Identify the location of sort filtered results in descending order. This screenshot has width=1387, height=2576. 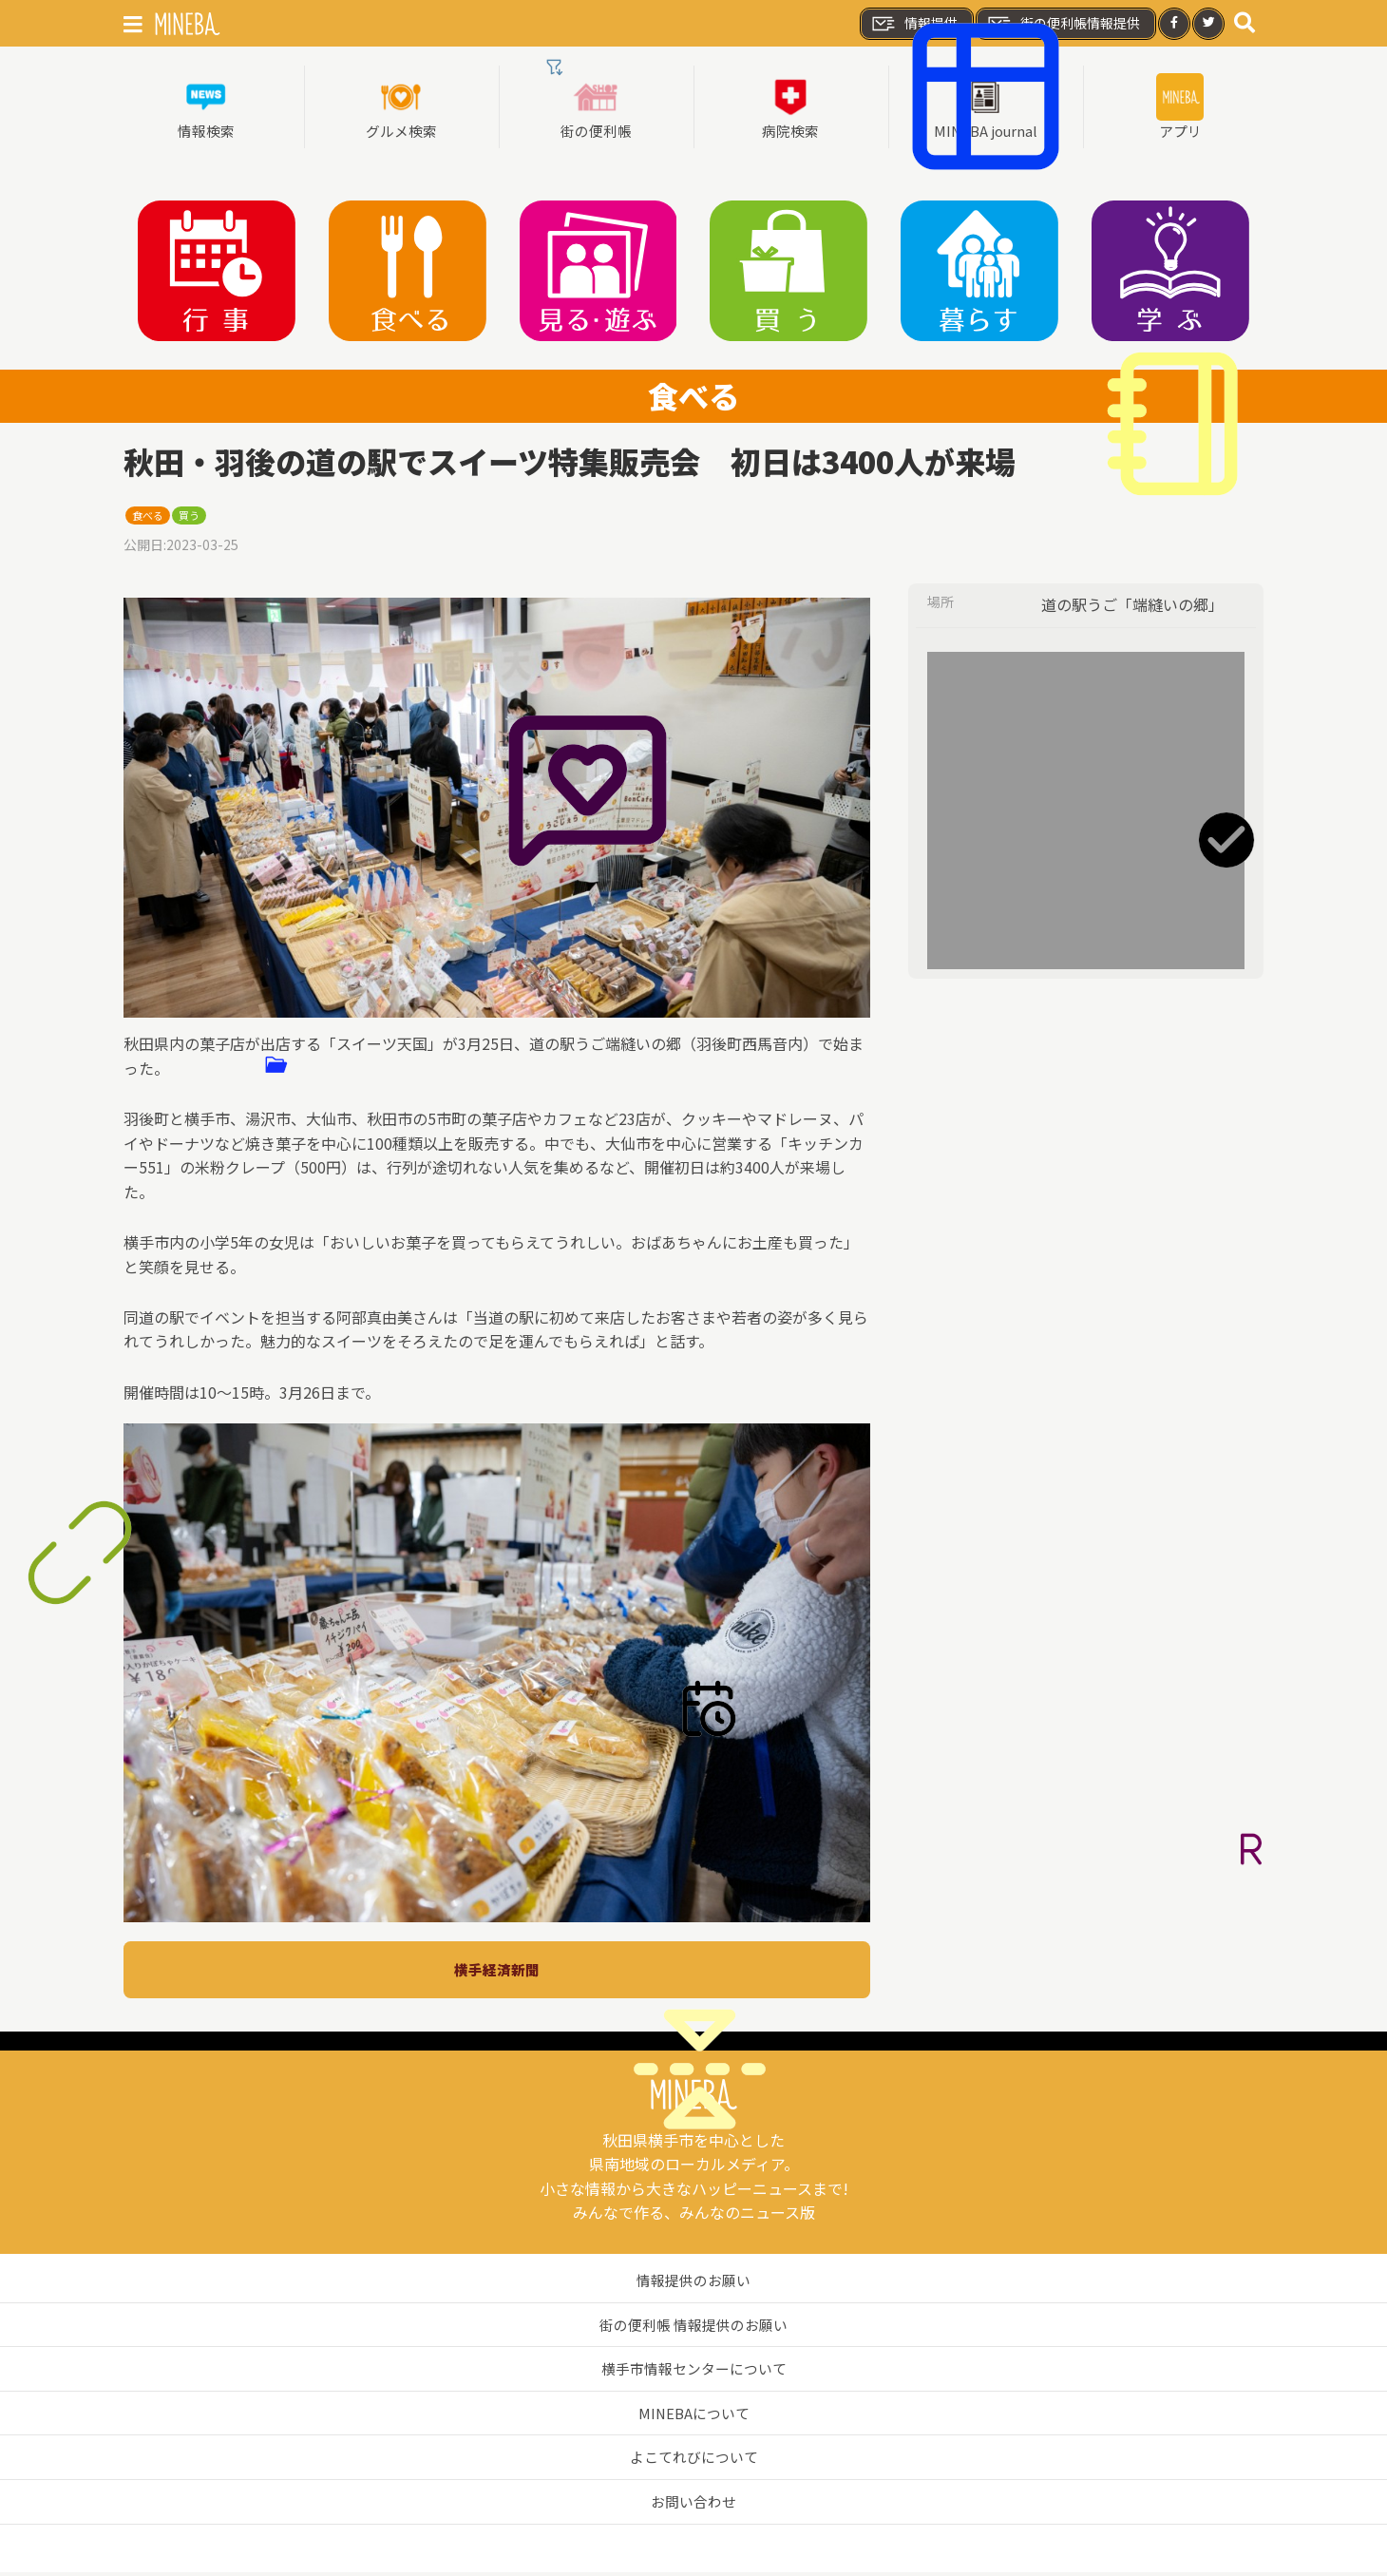
(554, 67).